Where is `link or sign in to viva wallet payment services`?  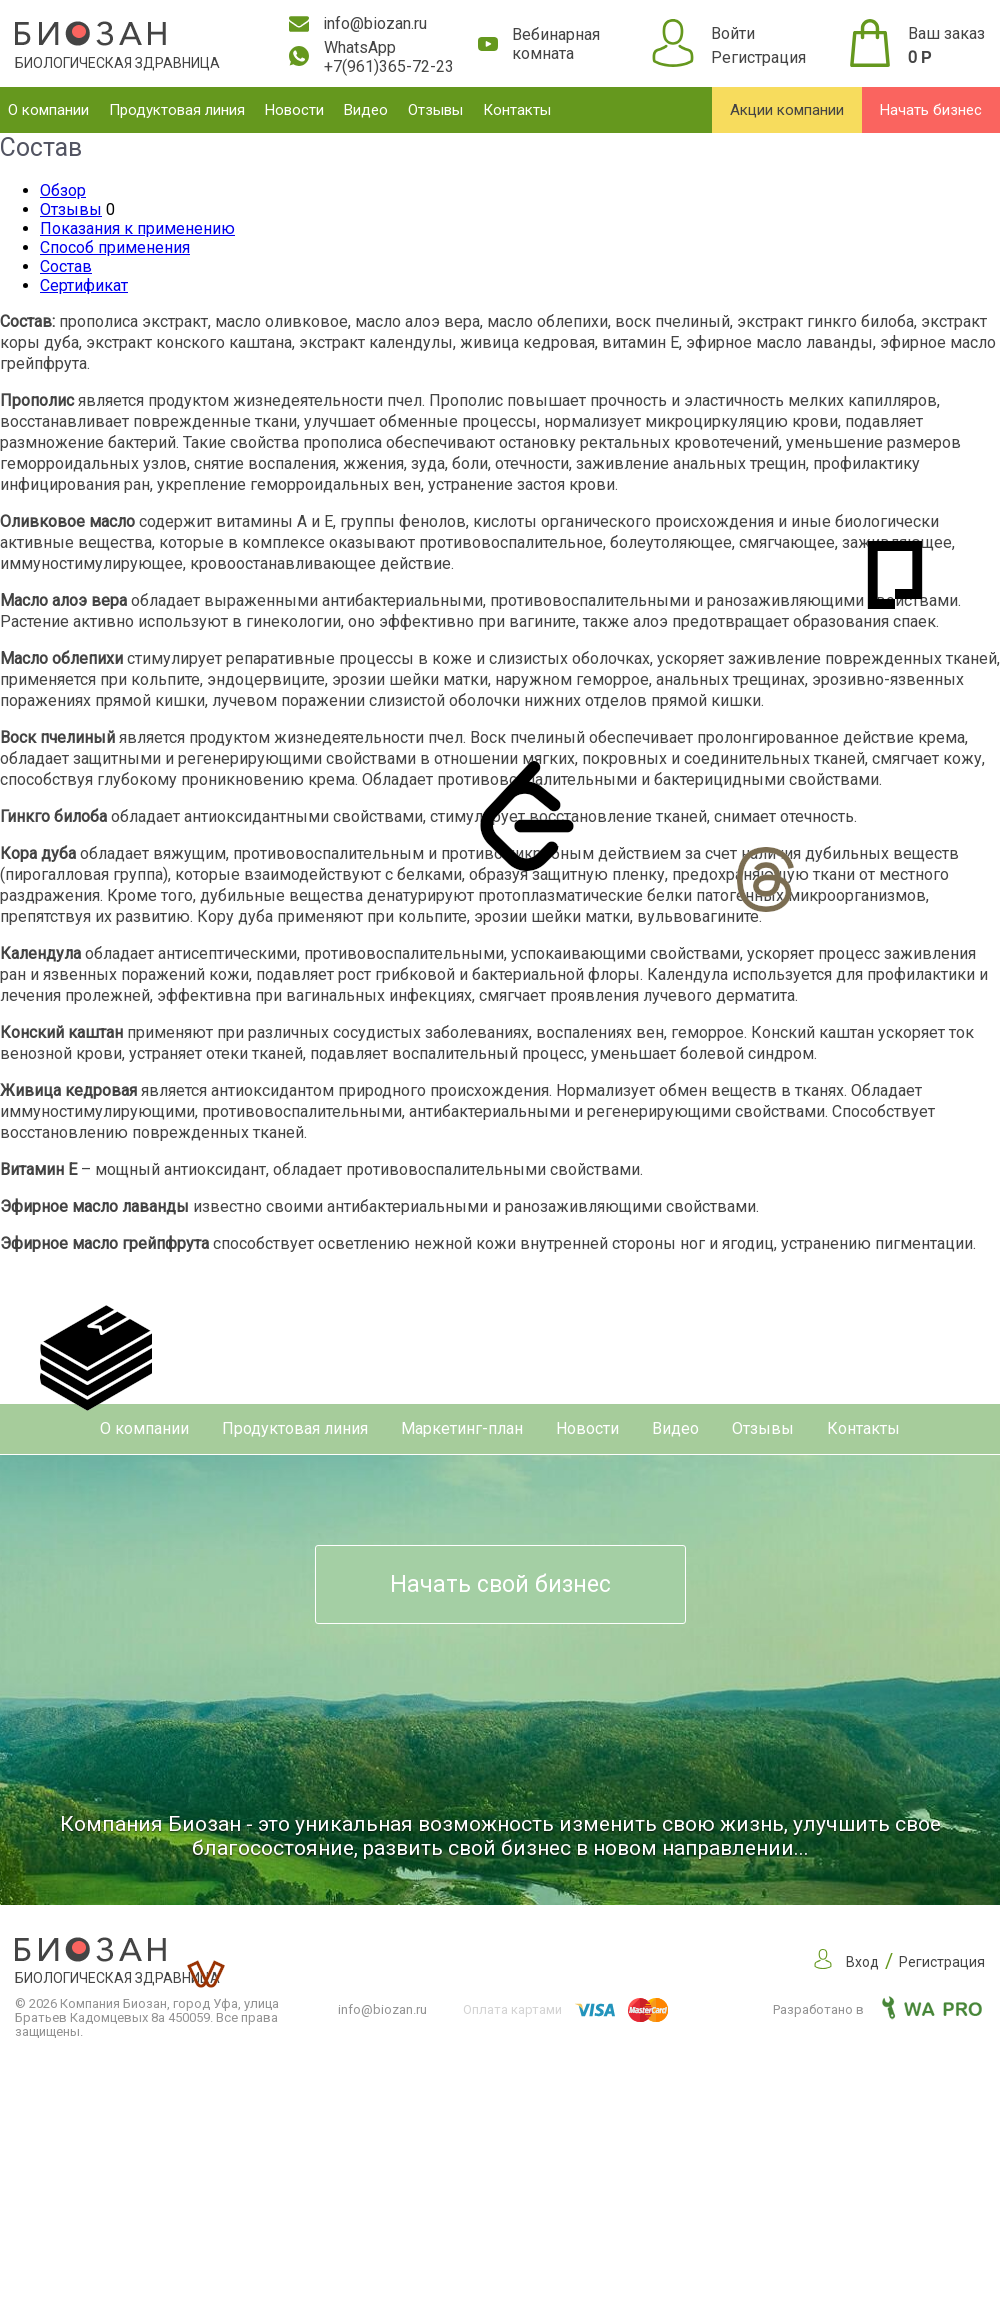 link or sign in to viva wallet payment services is located at coordinates (206, 1974).